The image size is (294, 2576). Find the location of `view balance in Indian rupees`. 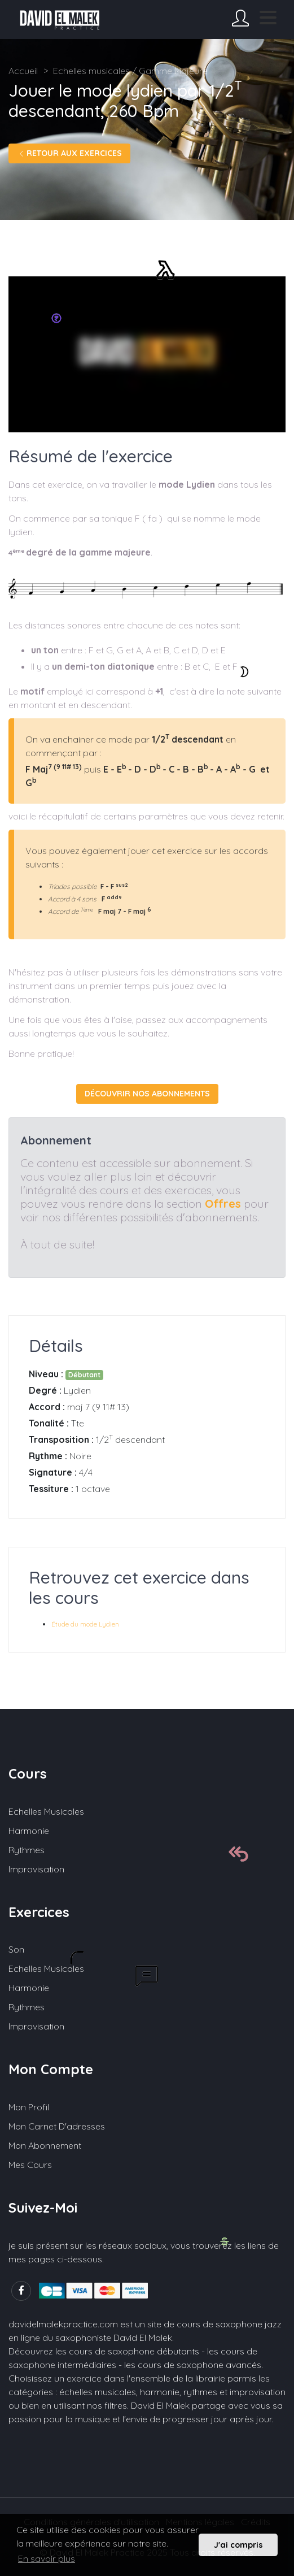

view balance in Indian rupees is located at coordinates (56, 318).